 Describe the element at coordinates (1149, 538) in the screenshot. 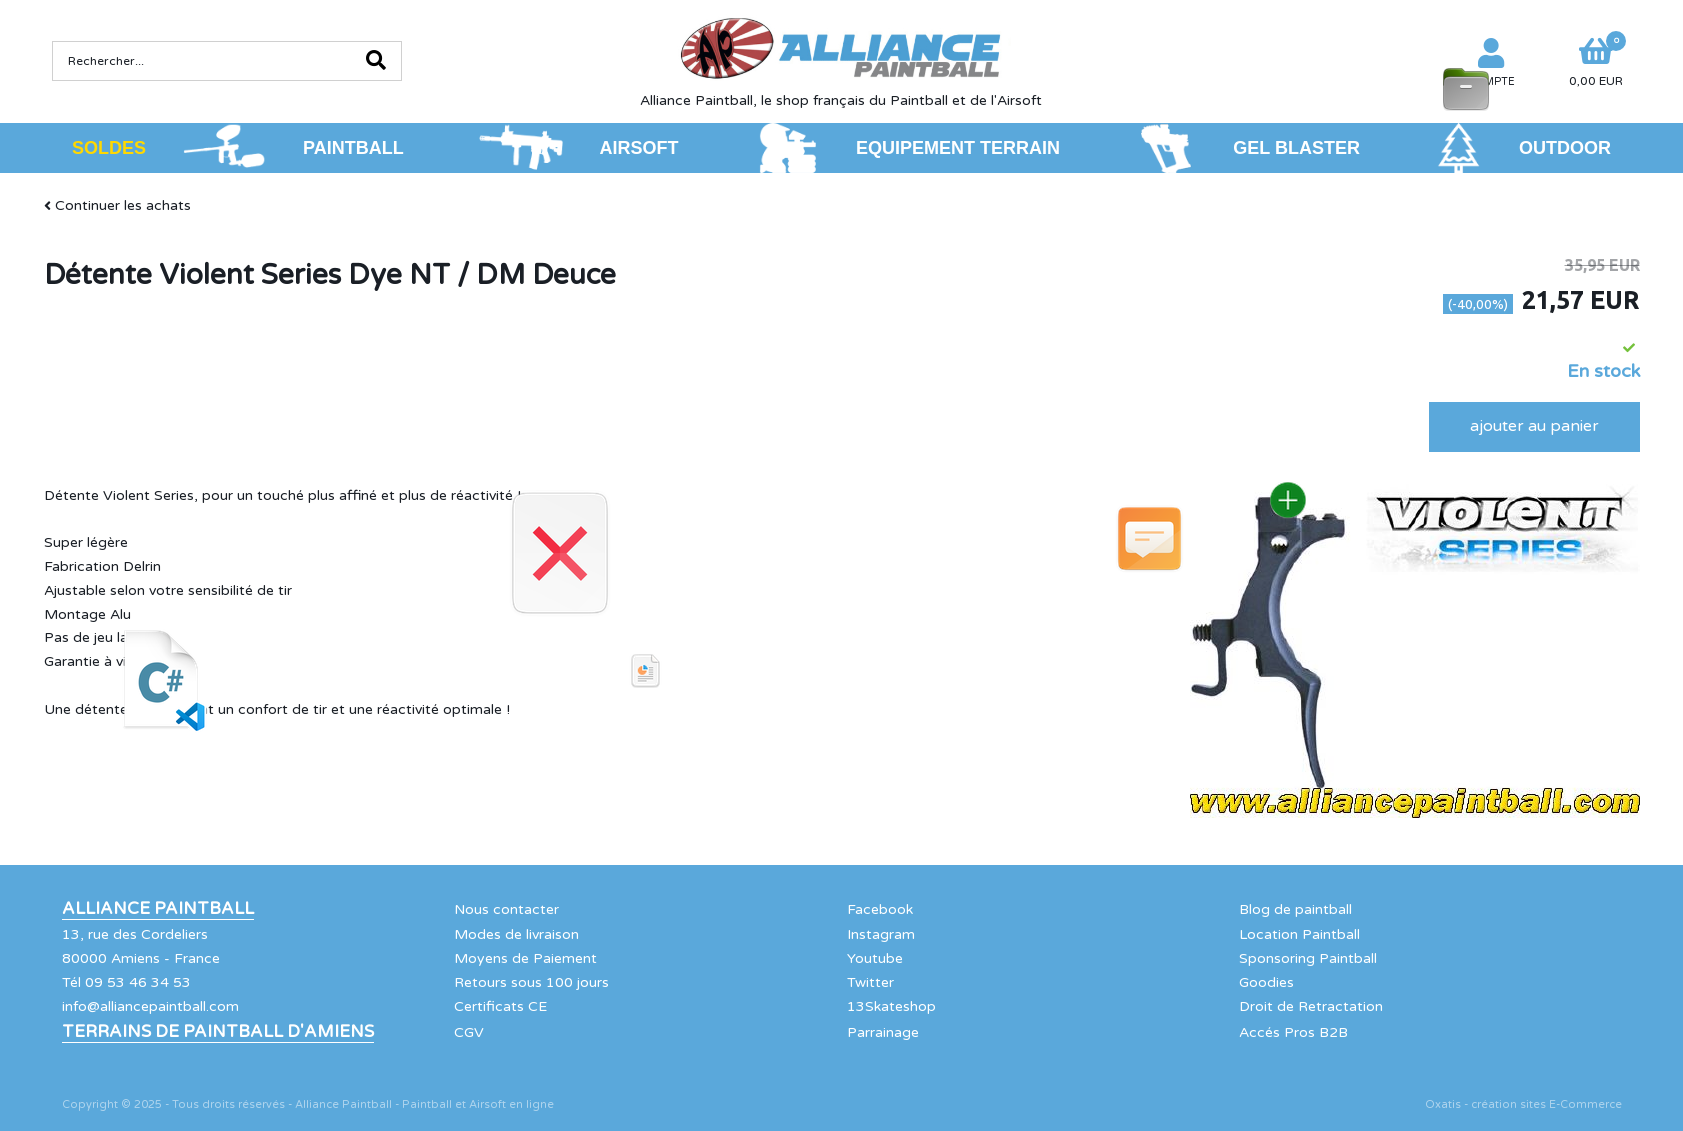

I see `open the chatty messaging app` at that location.